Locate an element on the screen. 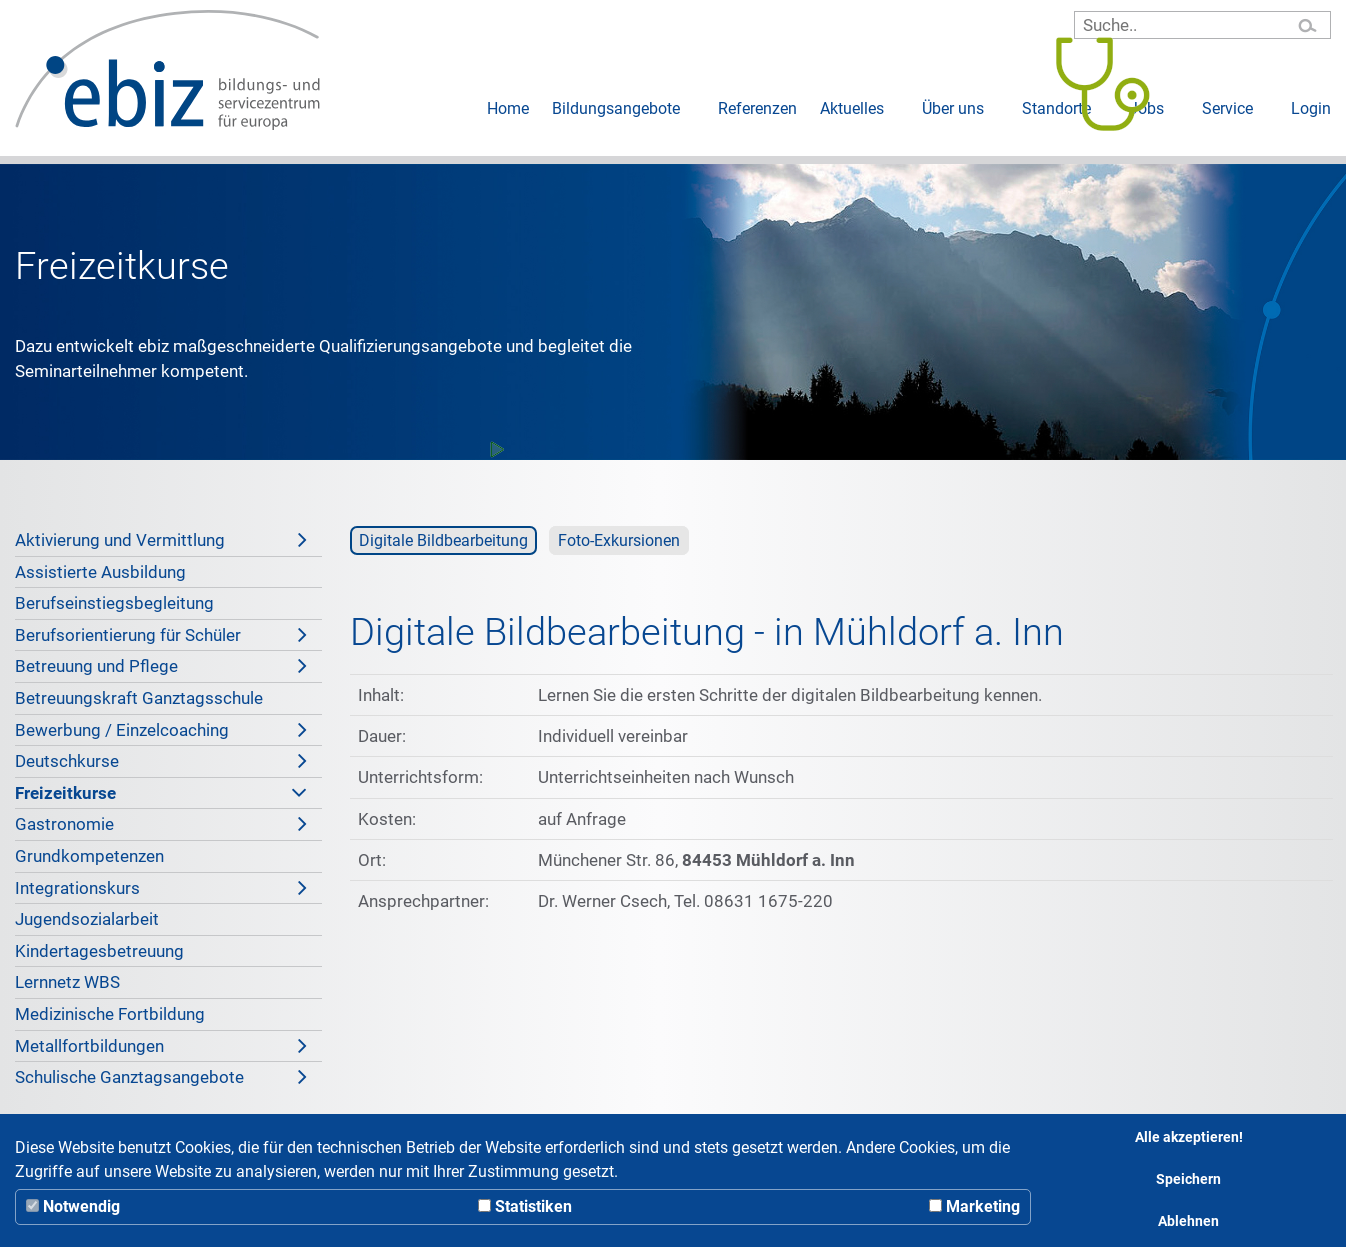 The width and height of the screenshot is (1346, 1247). play media or start video is located at coordinates (495, 449).